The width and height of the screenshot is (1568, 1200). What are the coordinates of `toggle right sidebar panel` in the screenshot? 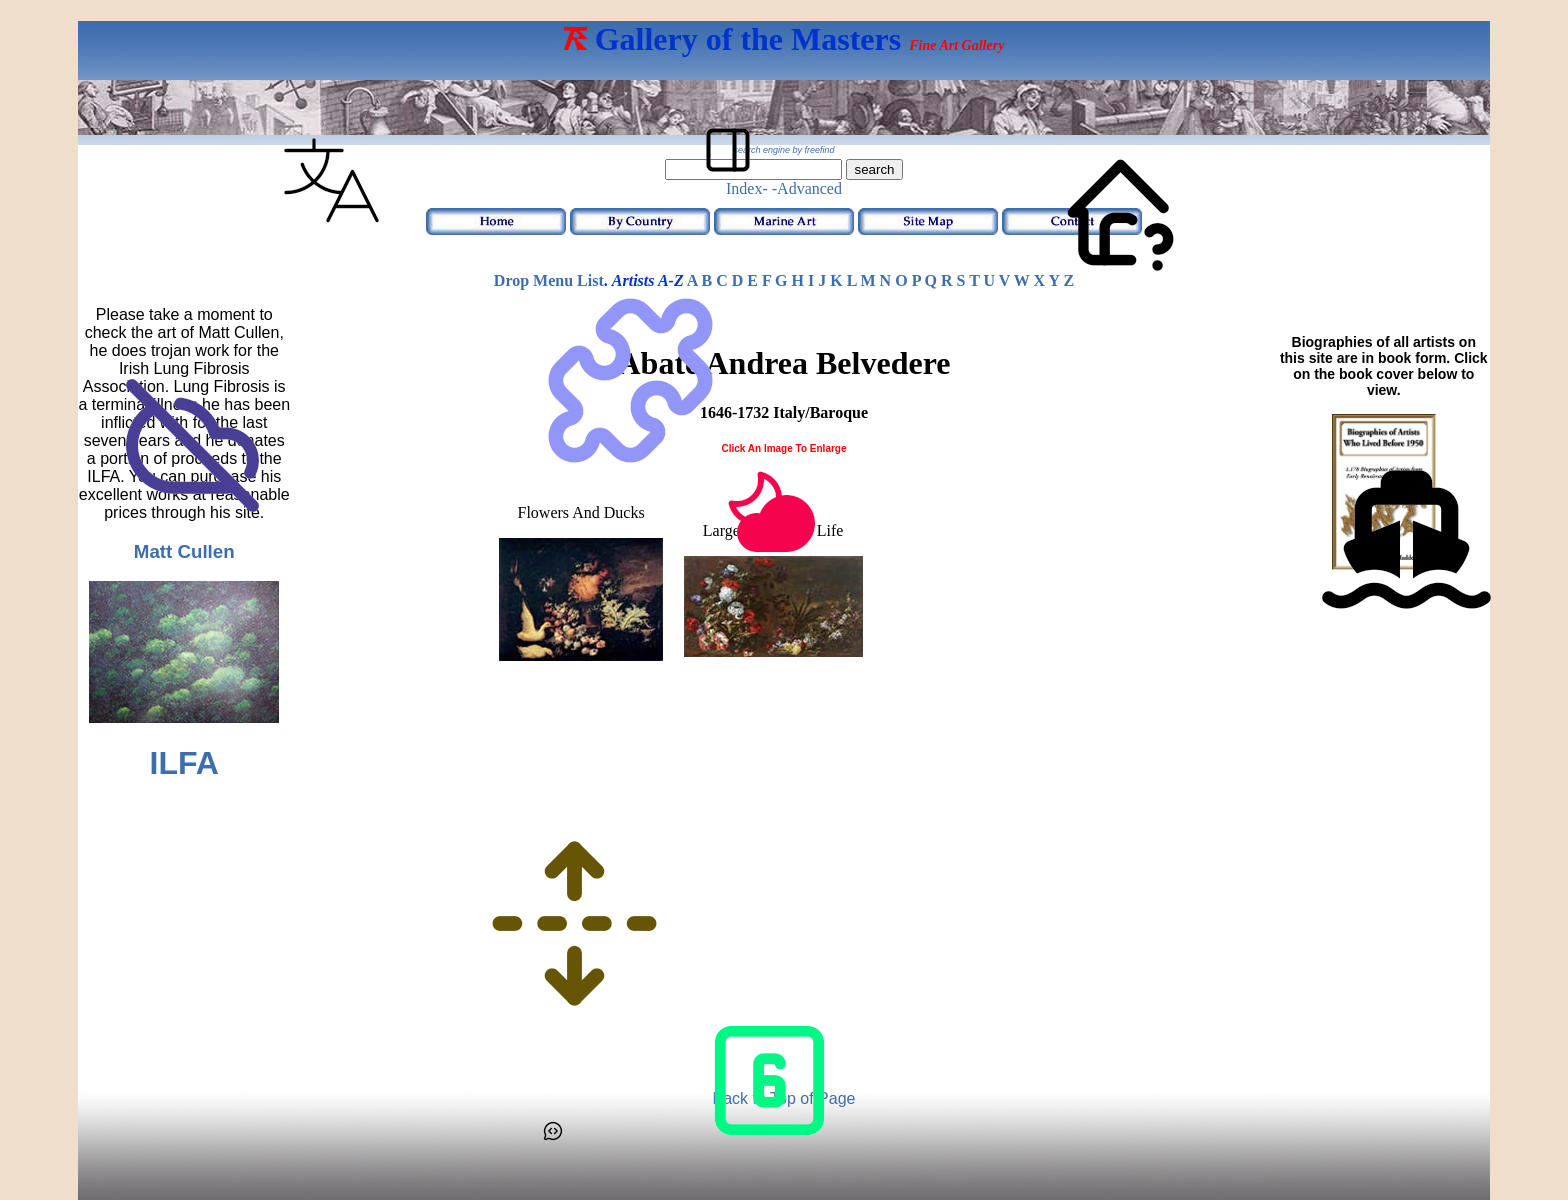 It's located at (728, 150).